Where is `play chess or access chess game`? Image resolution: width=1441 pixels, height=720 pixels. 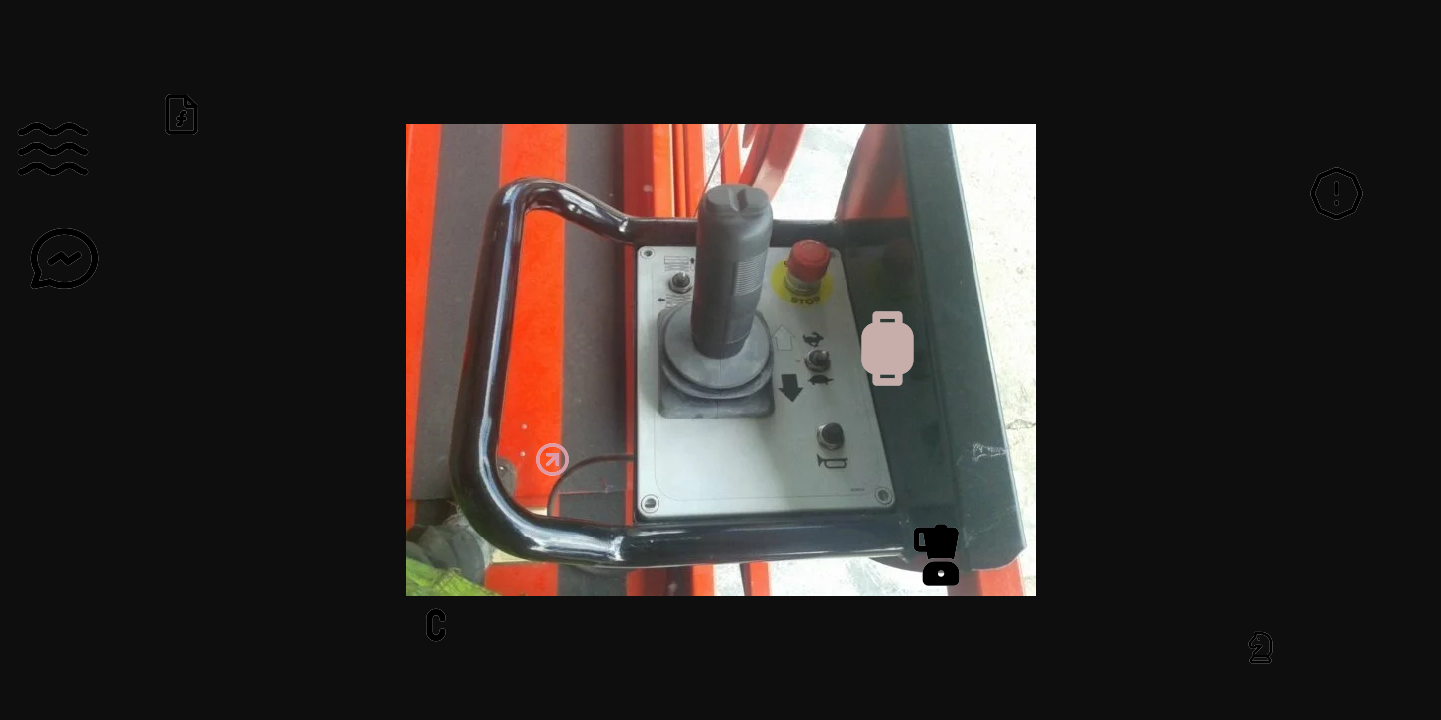
play chess or access chess game is located at coordinates (1260, 648).